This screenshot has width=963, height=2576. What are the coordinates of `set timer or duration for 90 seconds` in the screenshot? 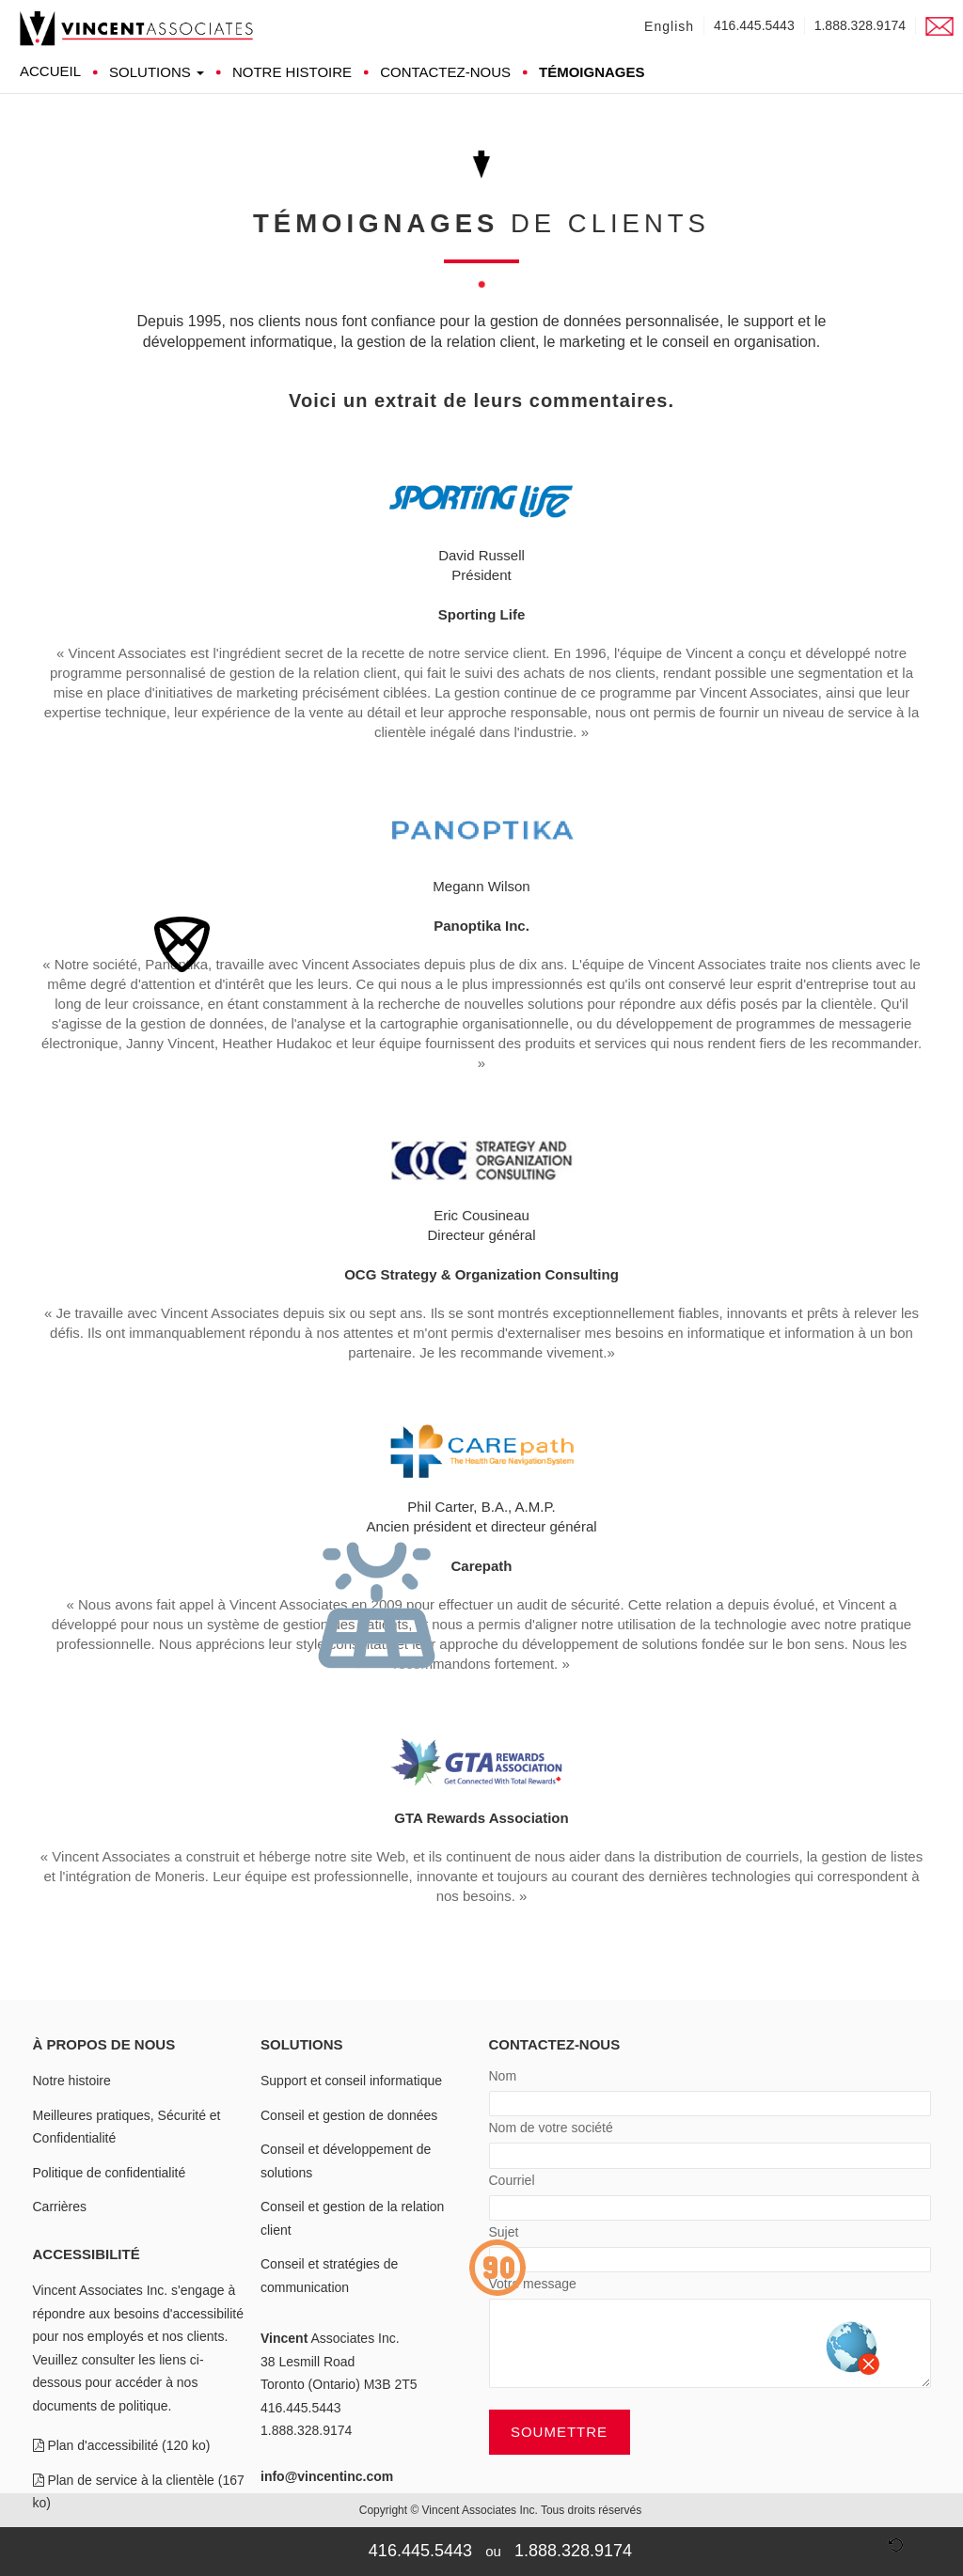 It's located at (497, 2268).